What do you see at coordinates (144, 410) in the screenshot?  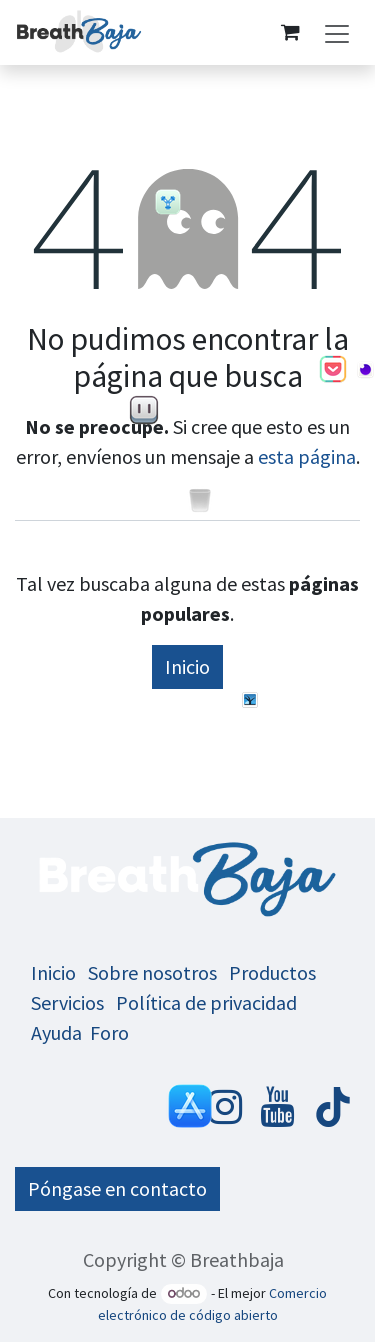 I see `open aseprite pixel art editor` at bounding box center [144, 410].